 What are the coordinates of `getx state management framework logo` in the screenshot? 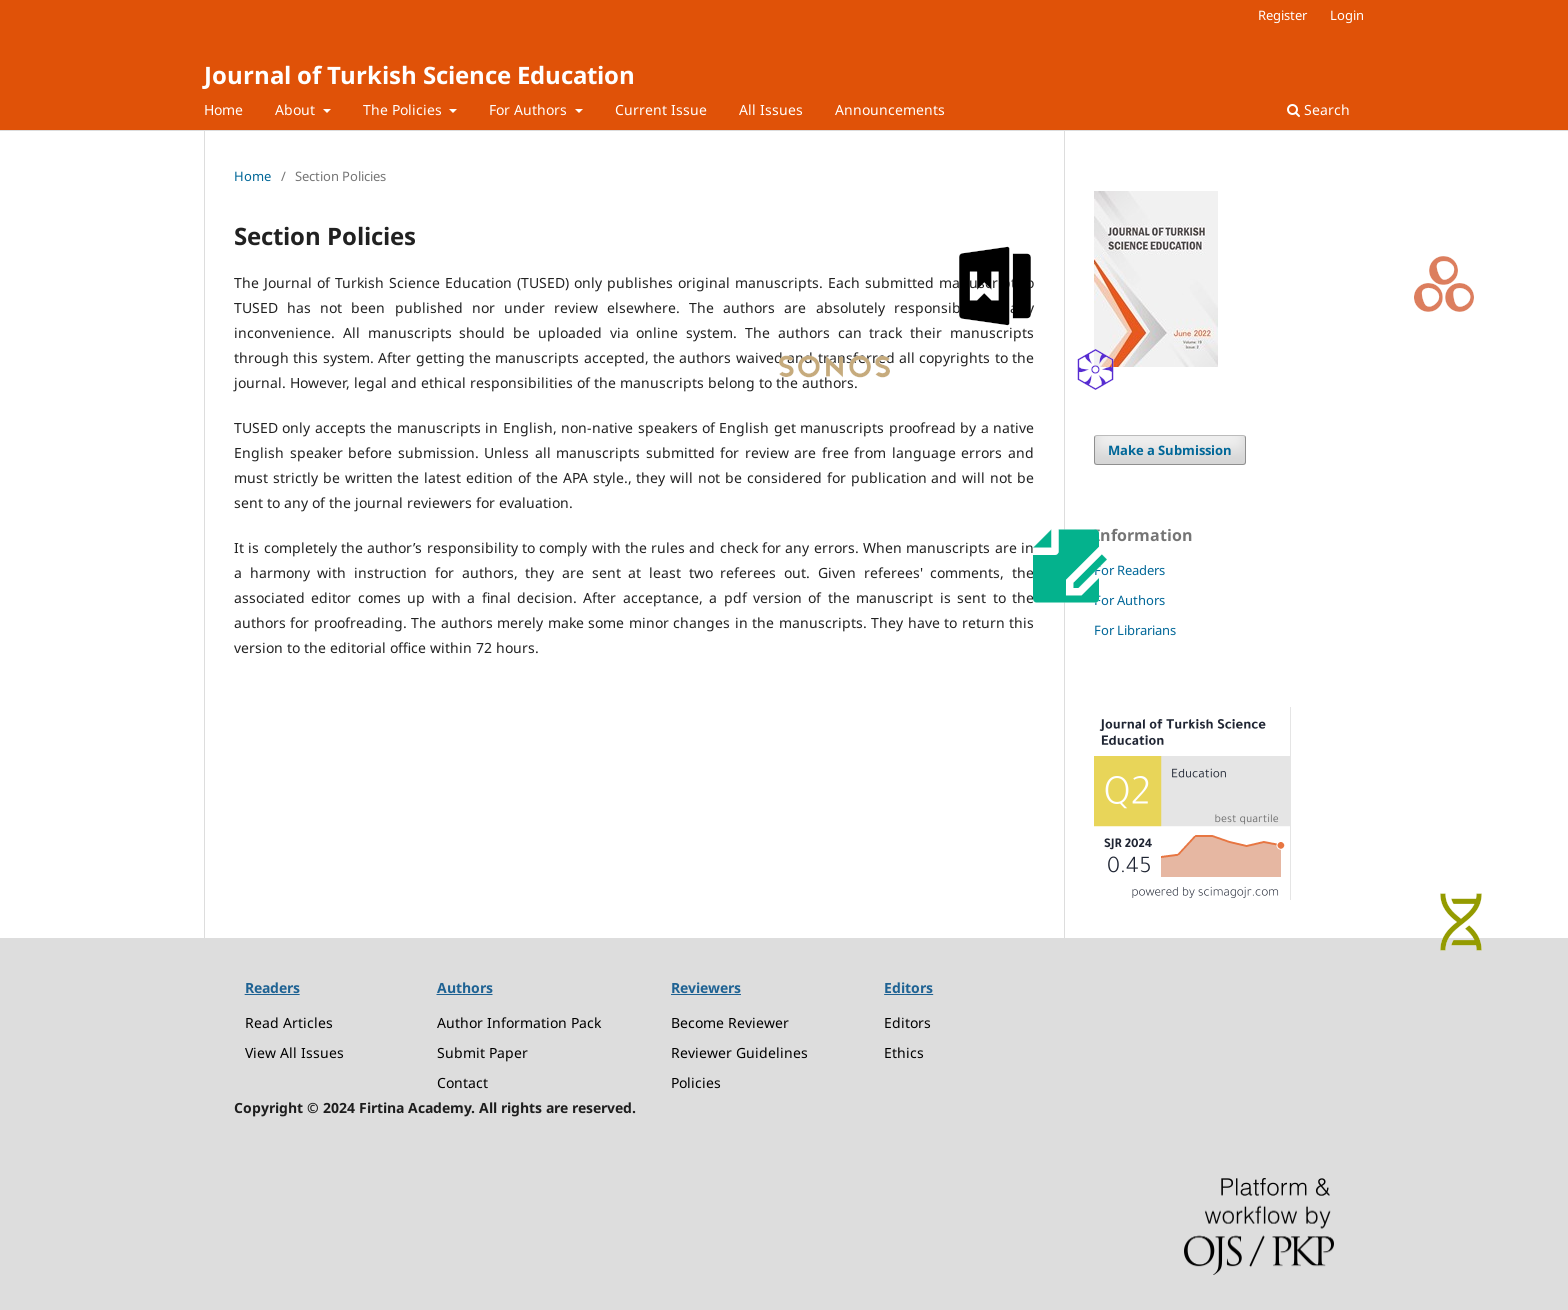 It's located at (1444, 284).